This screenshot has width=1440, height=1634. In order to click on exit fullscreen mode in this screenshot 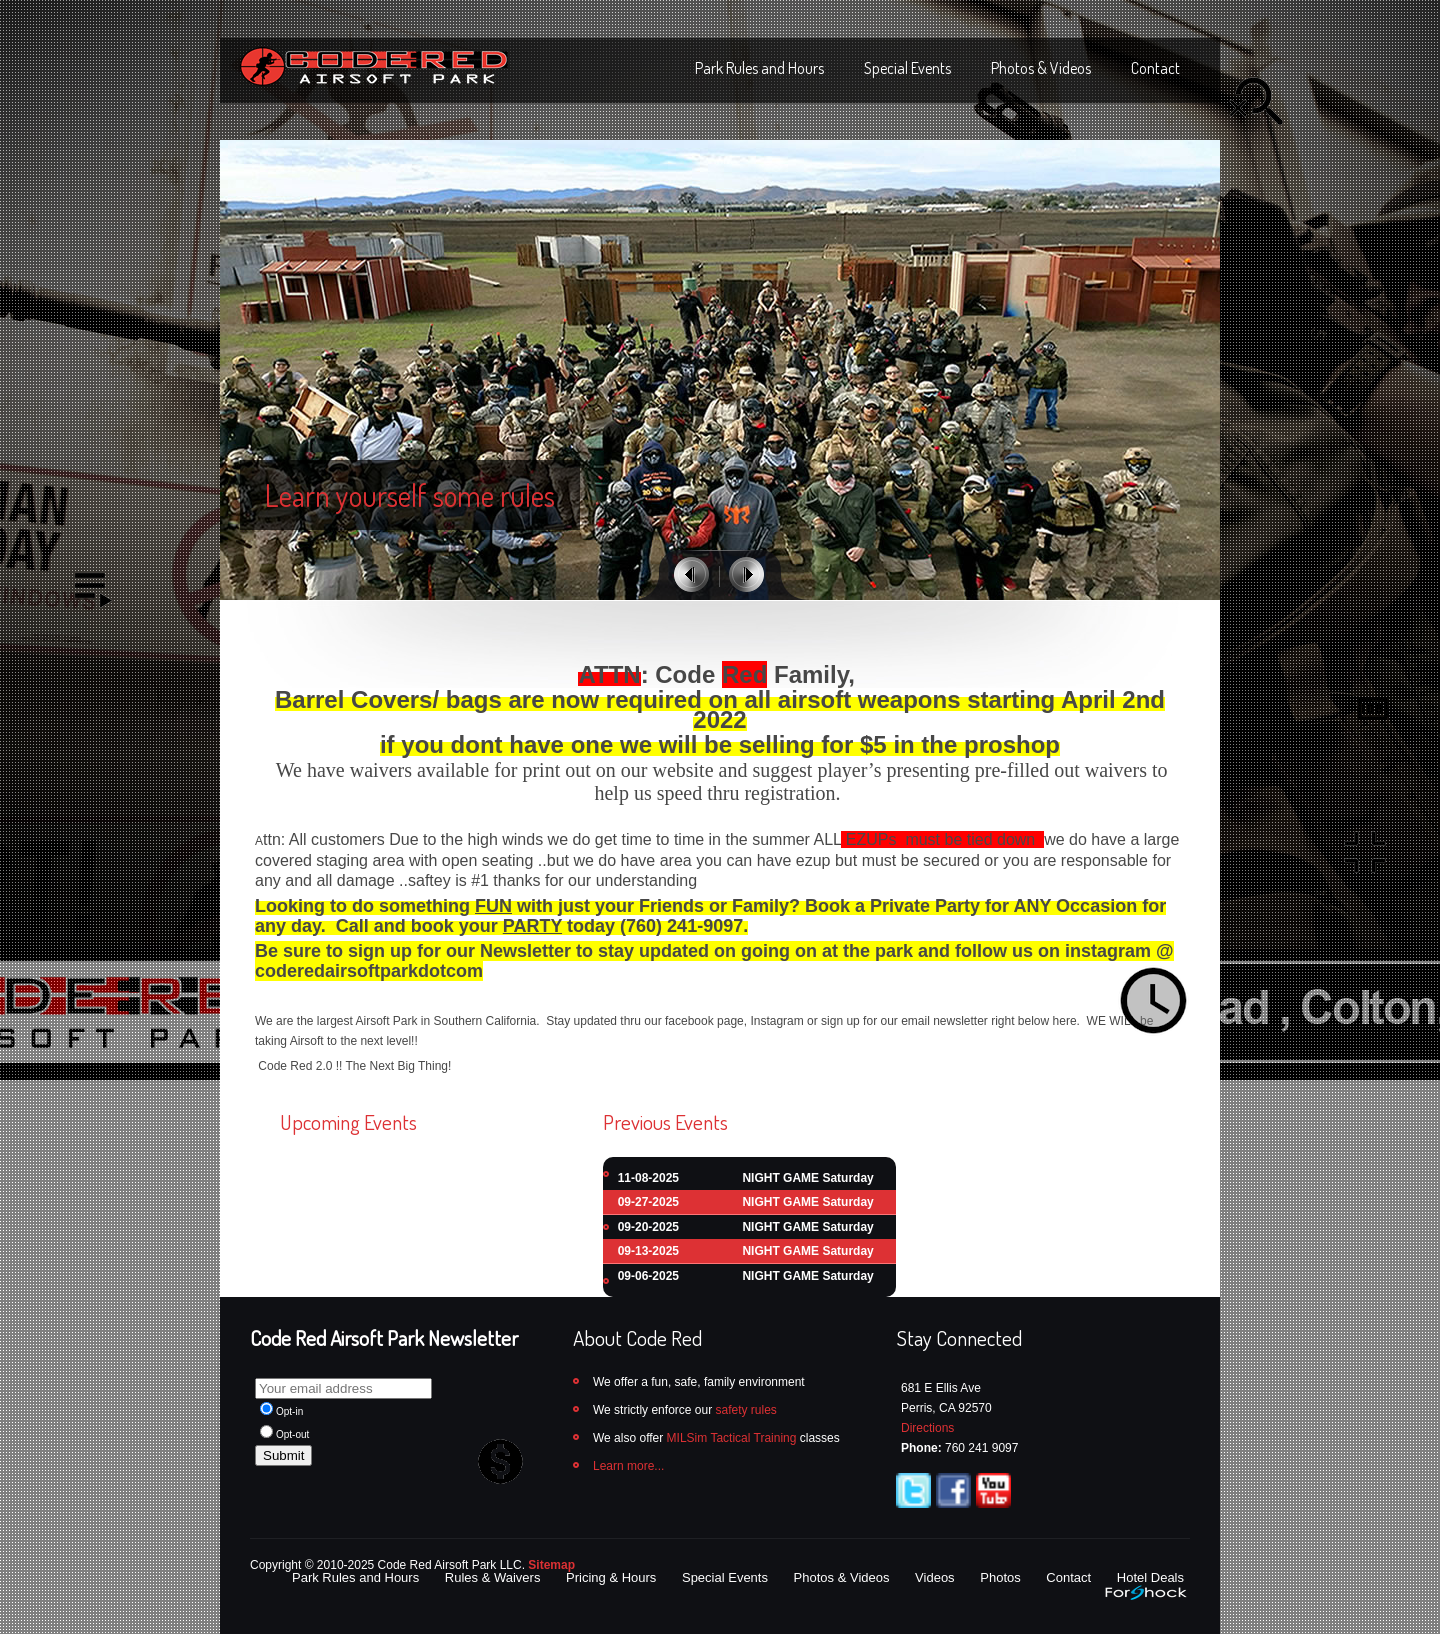, I will do `click(1365, 852)`.